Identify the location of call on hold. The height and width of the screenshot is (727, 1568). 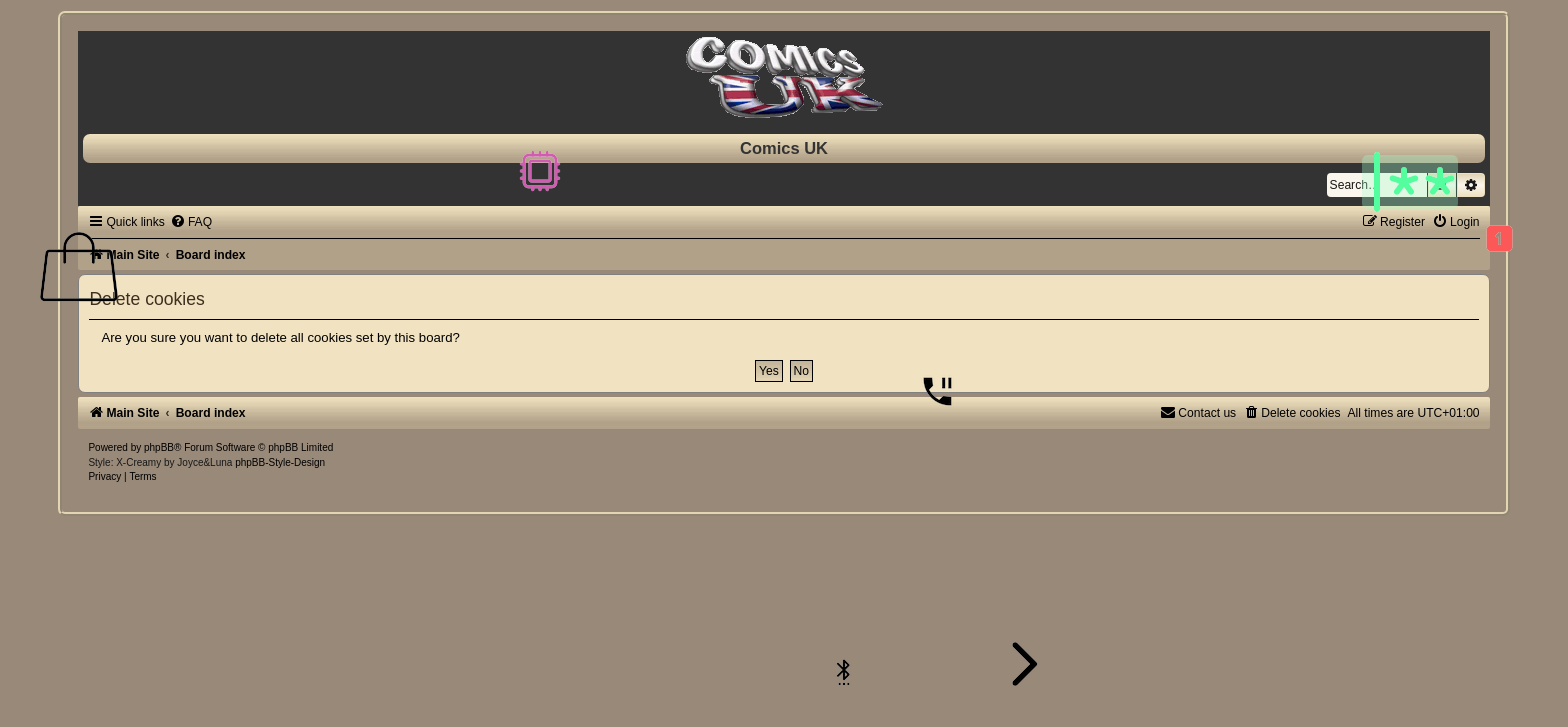
(937, 391).